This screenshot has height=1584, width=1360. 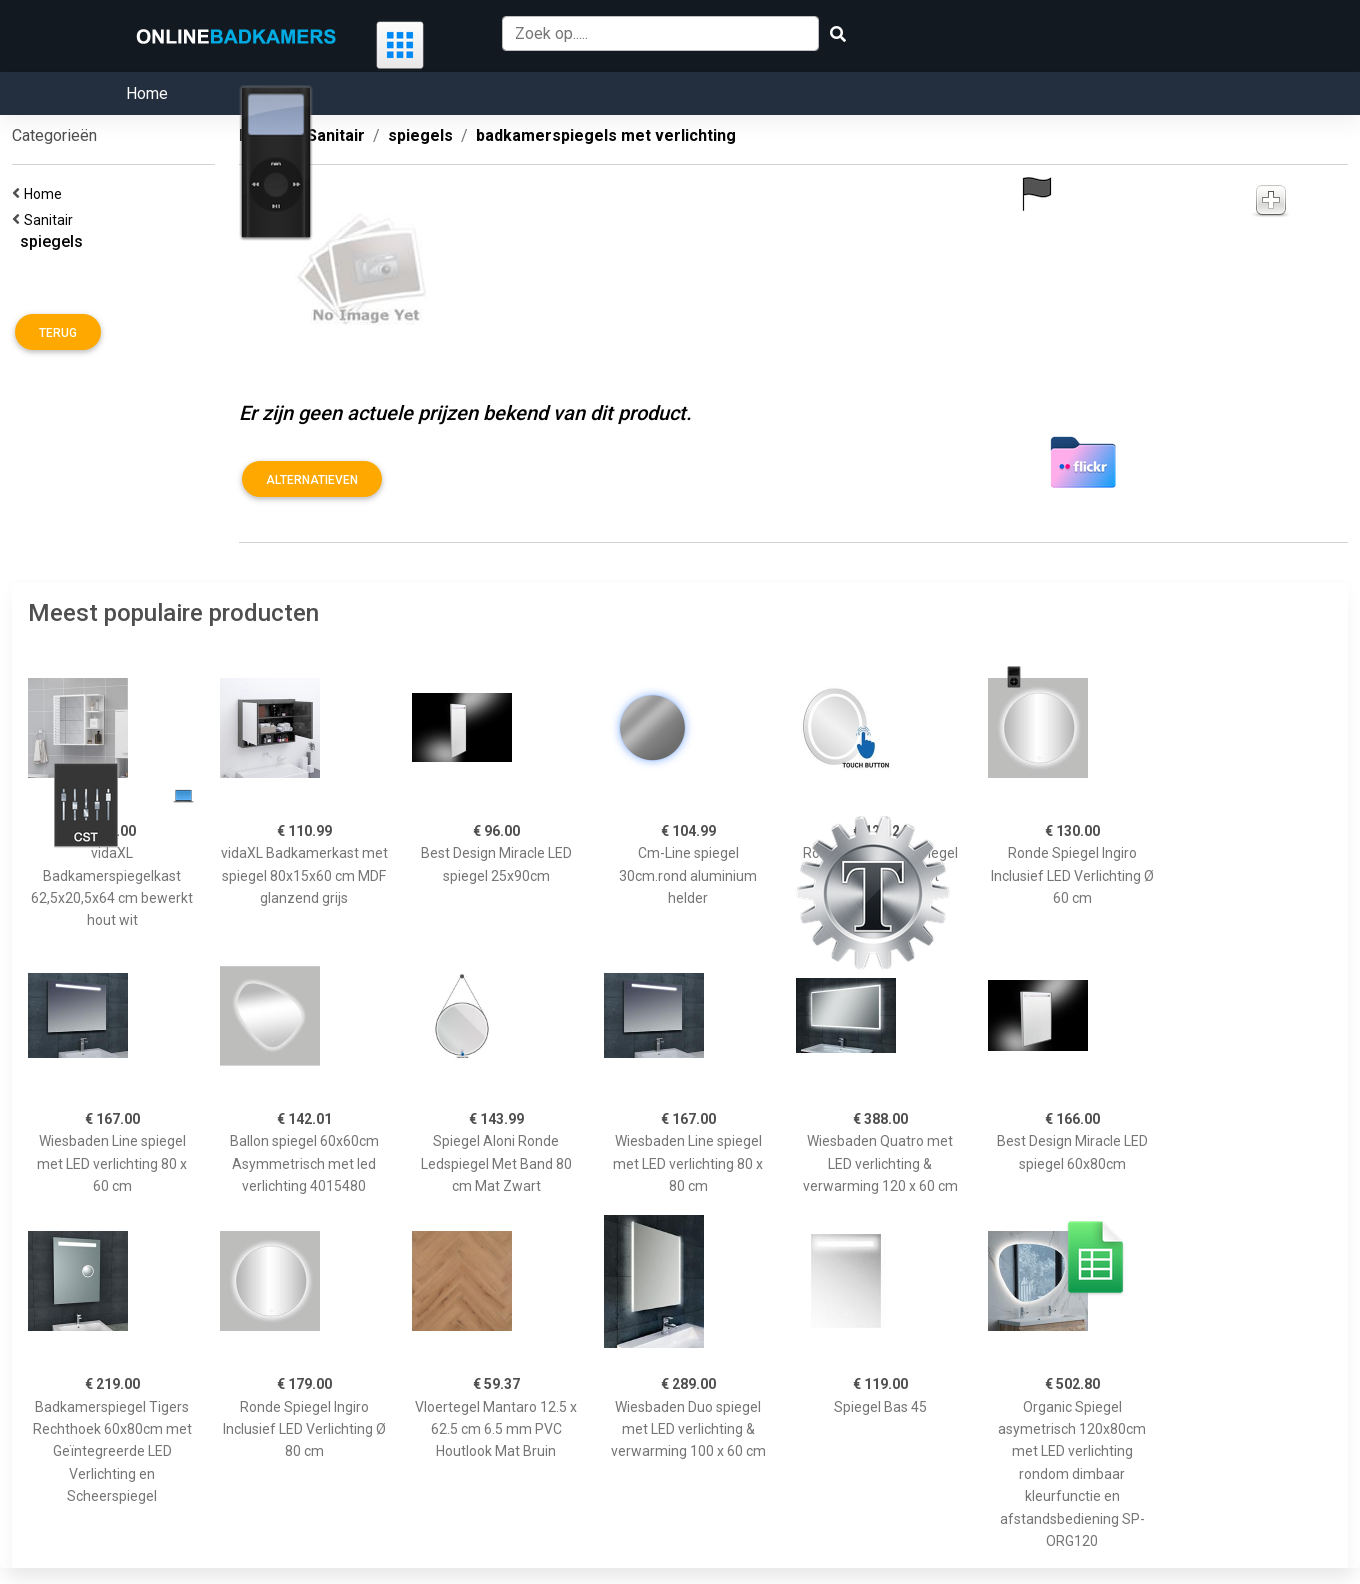 I want to click on access text behavior settings in iMovie, so click(x=873, y=893).